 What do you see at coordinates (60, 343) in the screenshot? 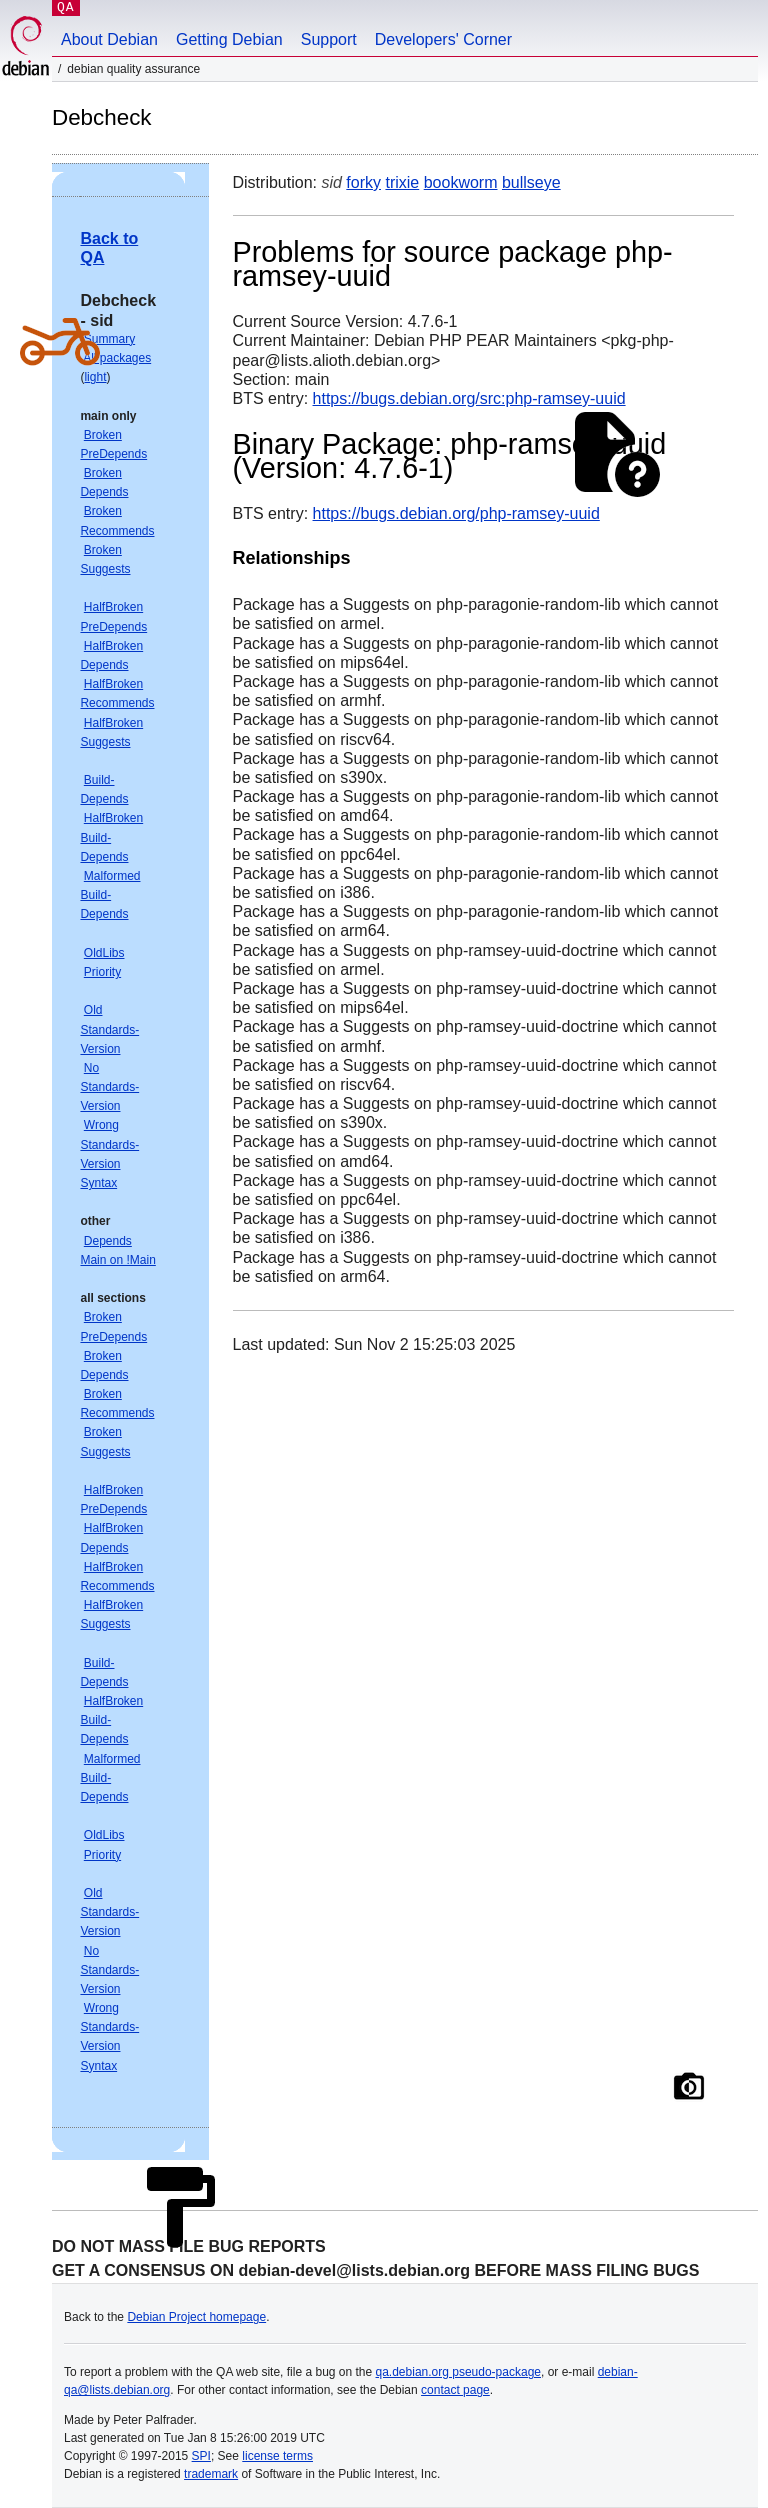
I see `select motorcycle as vehicle type` at bounding box center [60, 343].